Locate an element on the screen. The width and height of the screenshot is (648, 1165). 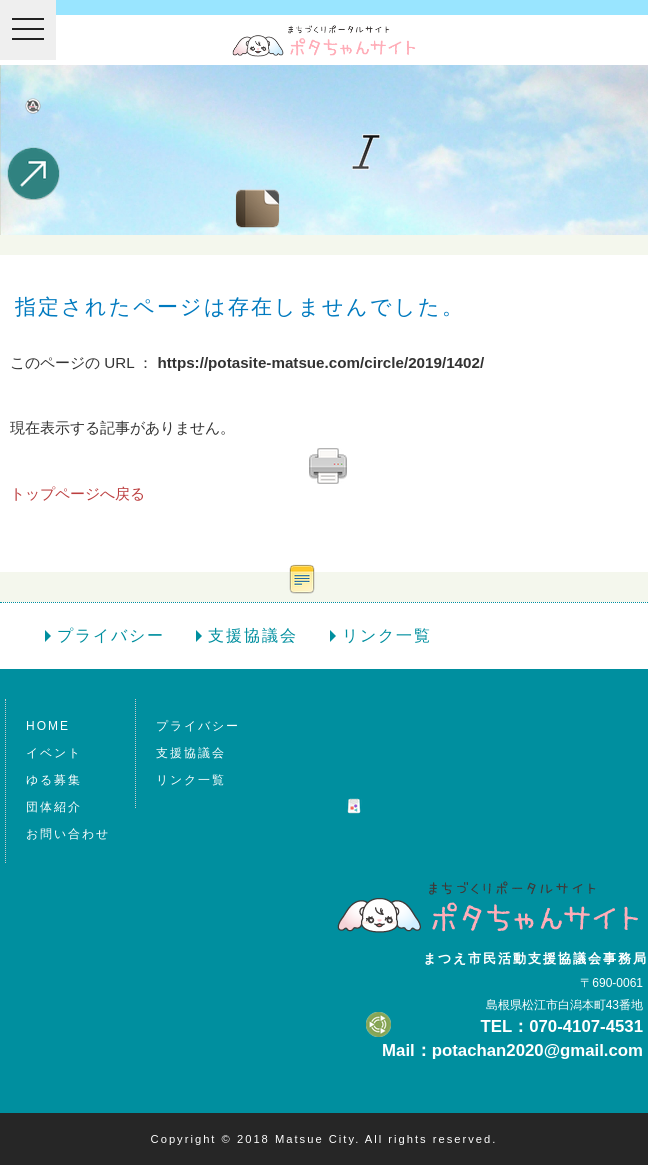
change desktop wallpaper settings is located at coordinates (257, 207).